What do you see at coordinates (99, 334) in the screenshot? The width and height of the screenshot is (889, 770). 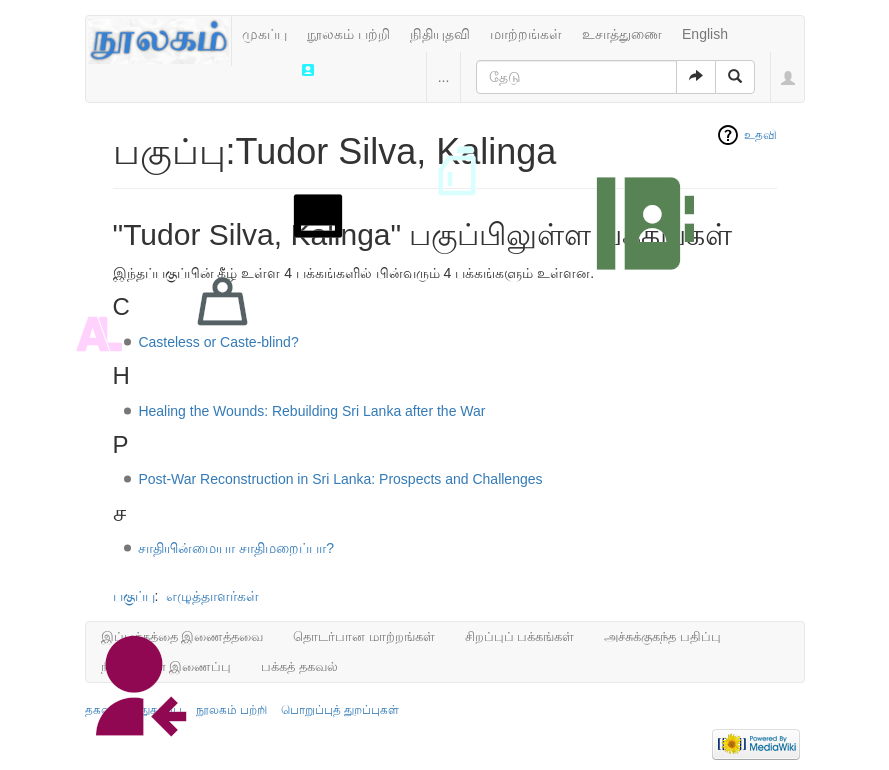 I see `open AniList app or website` at bounding box center [99, 334].